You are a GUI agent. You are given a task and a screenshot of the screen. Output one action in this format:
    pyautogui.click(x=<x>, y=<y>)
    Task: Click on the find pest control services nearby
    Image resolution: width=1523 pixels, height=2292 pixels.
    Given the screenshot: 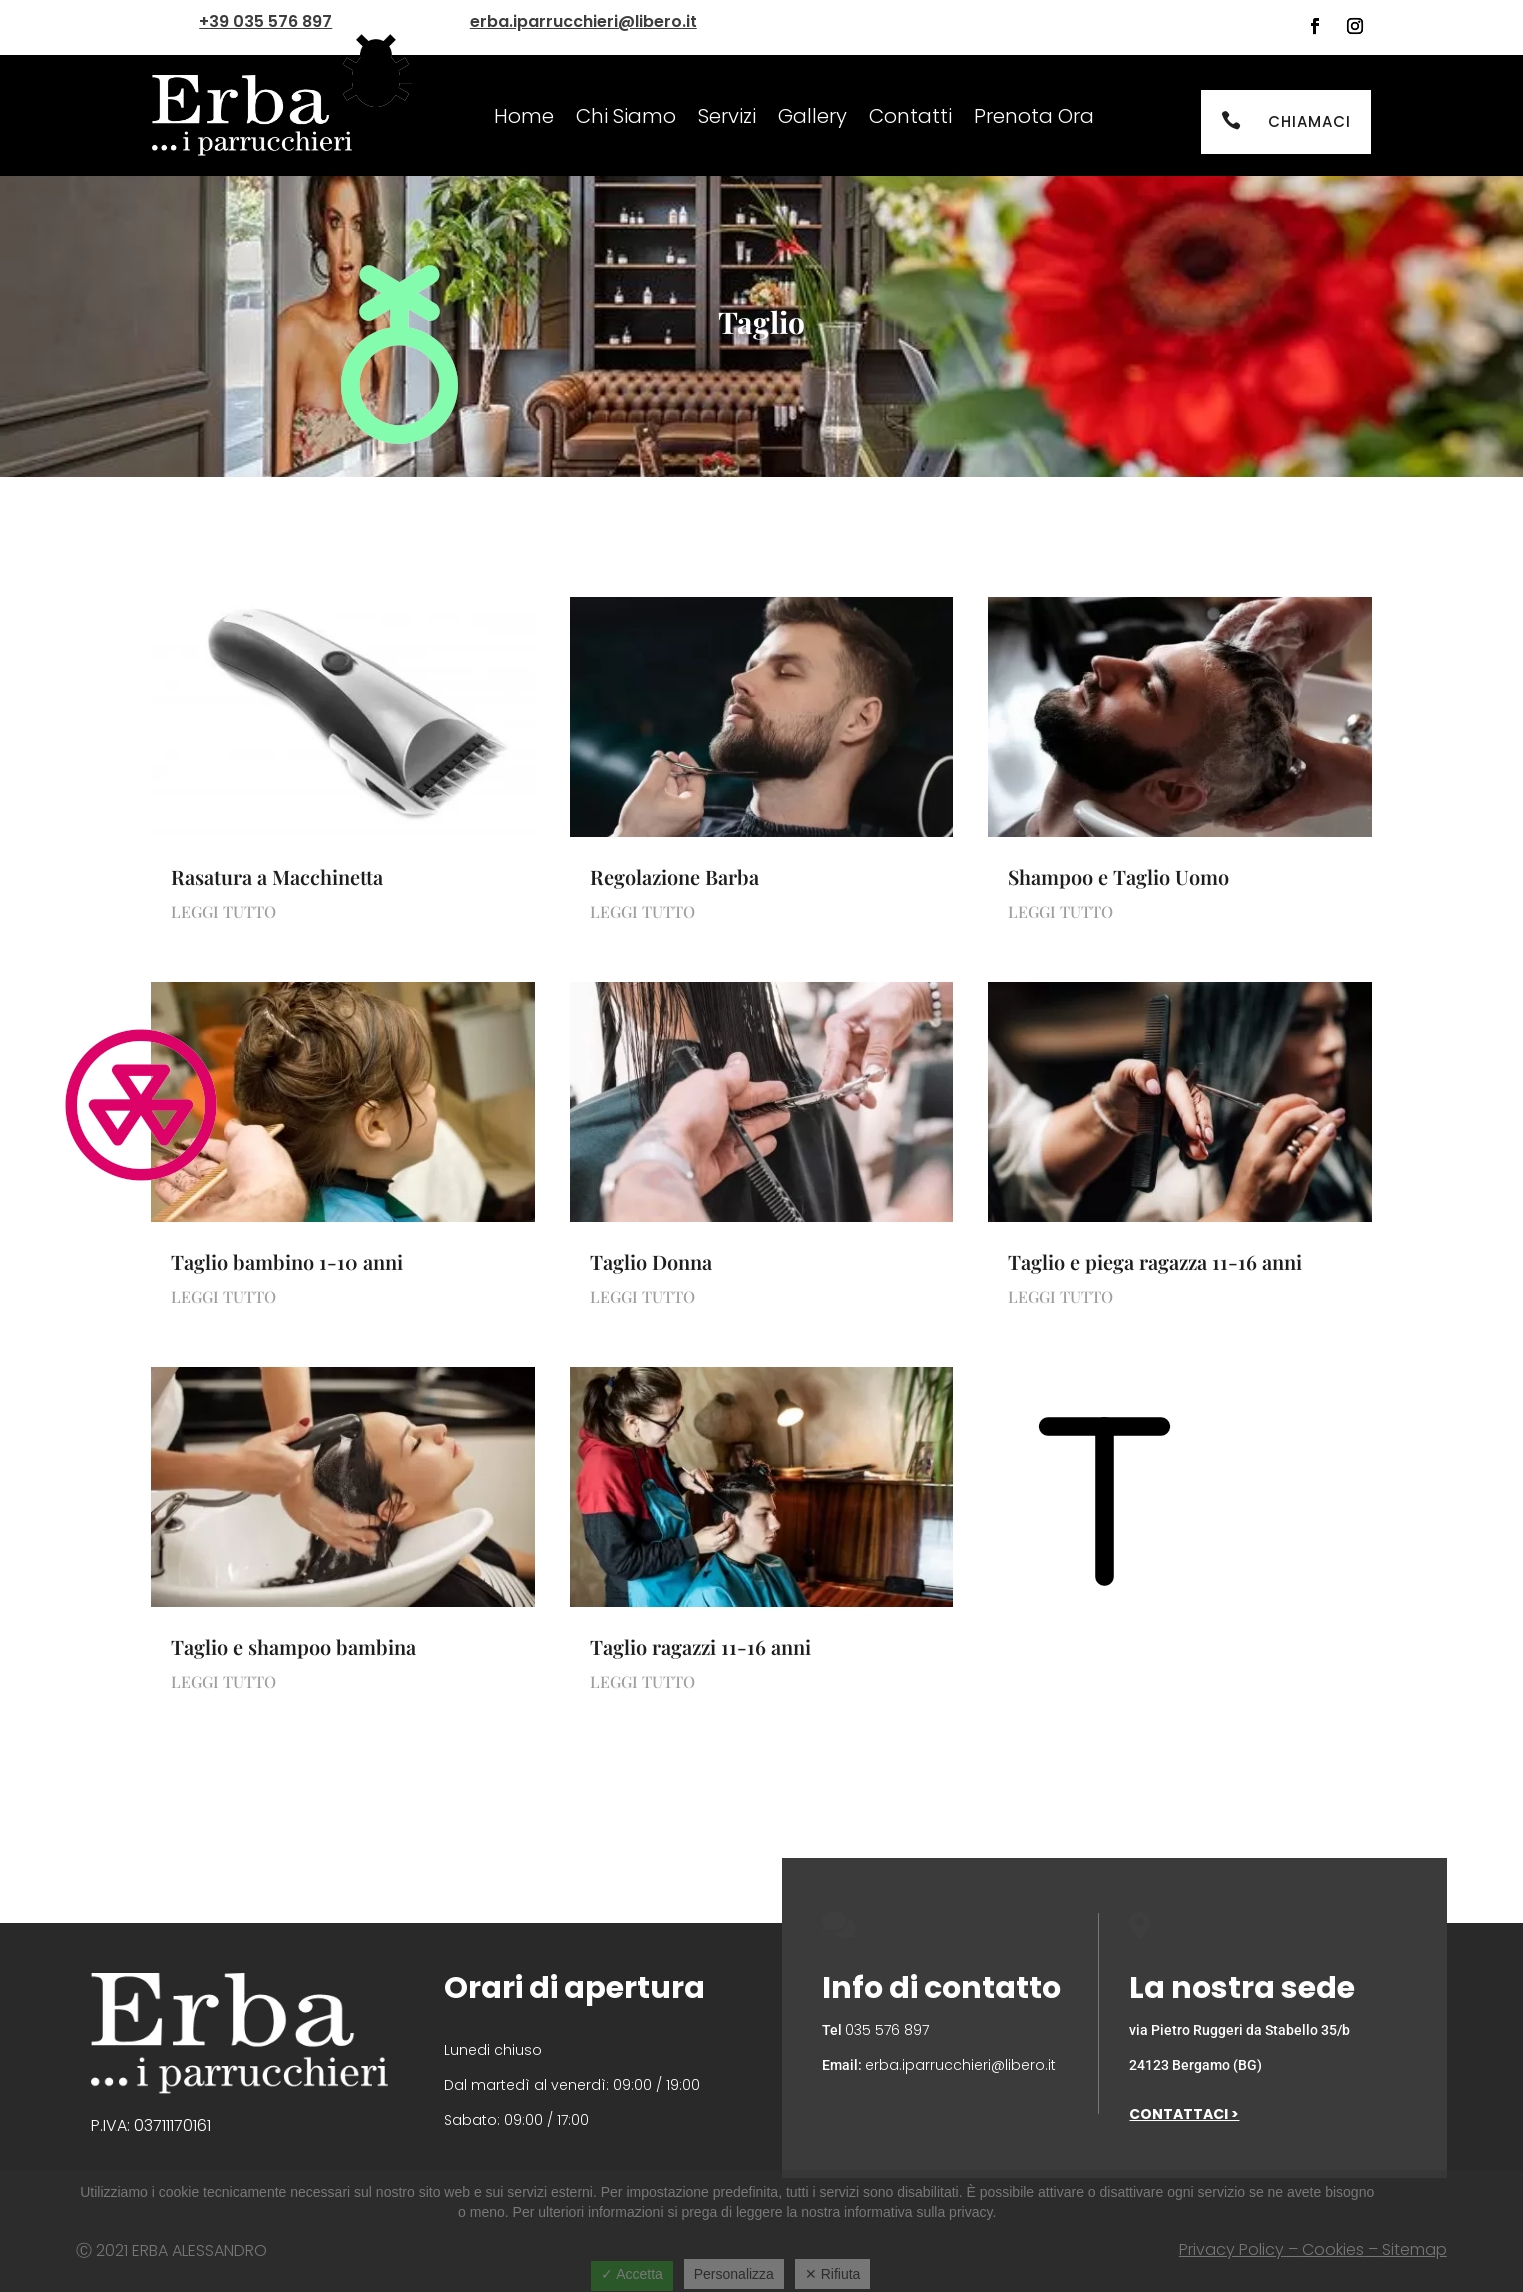 What is the action you would take?
    pyautogui.click(x=376, y=71)
    